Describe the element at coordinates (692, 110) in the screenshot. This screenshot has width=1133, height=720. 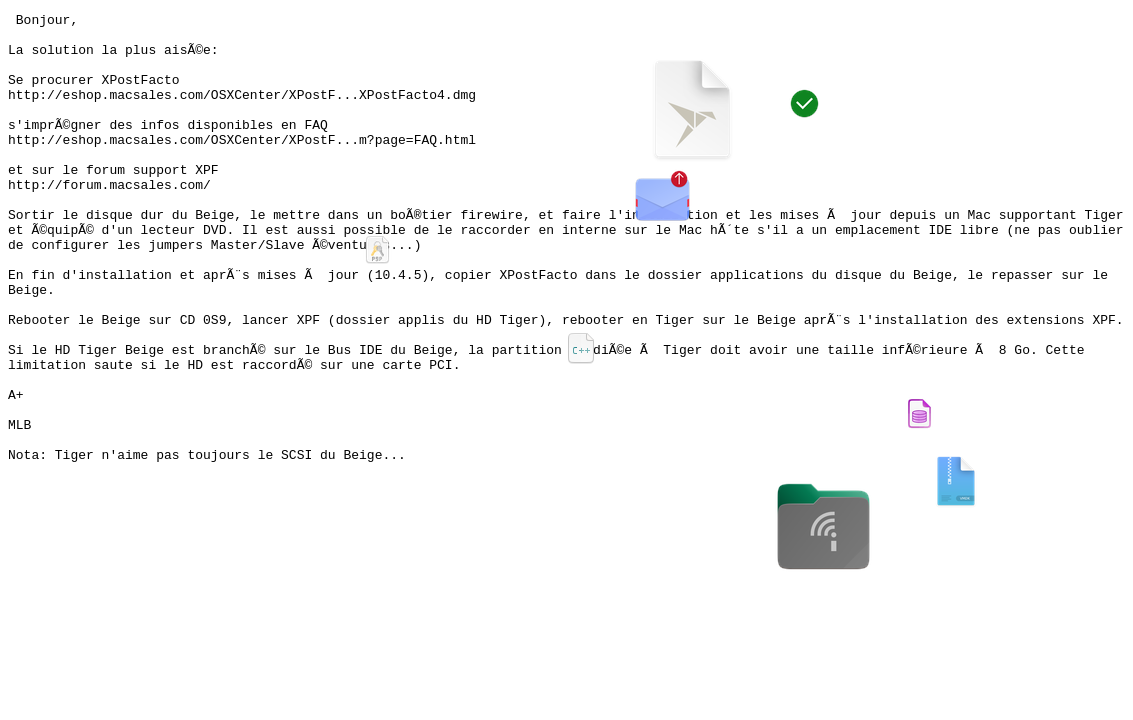
I see `snap package file type indicator` at that location.